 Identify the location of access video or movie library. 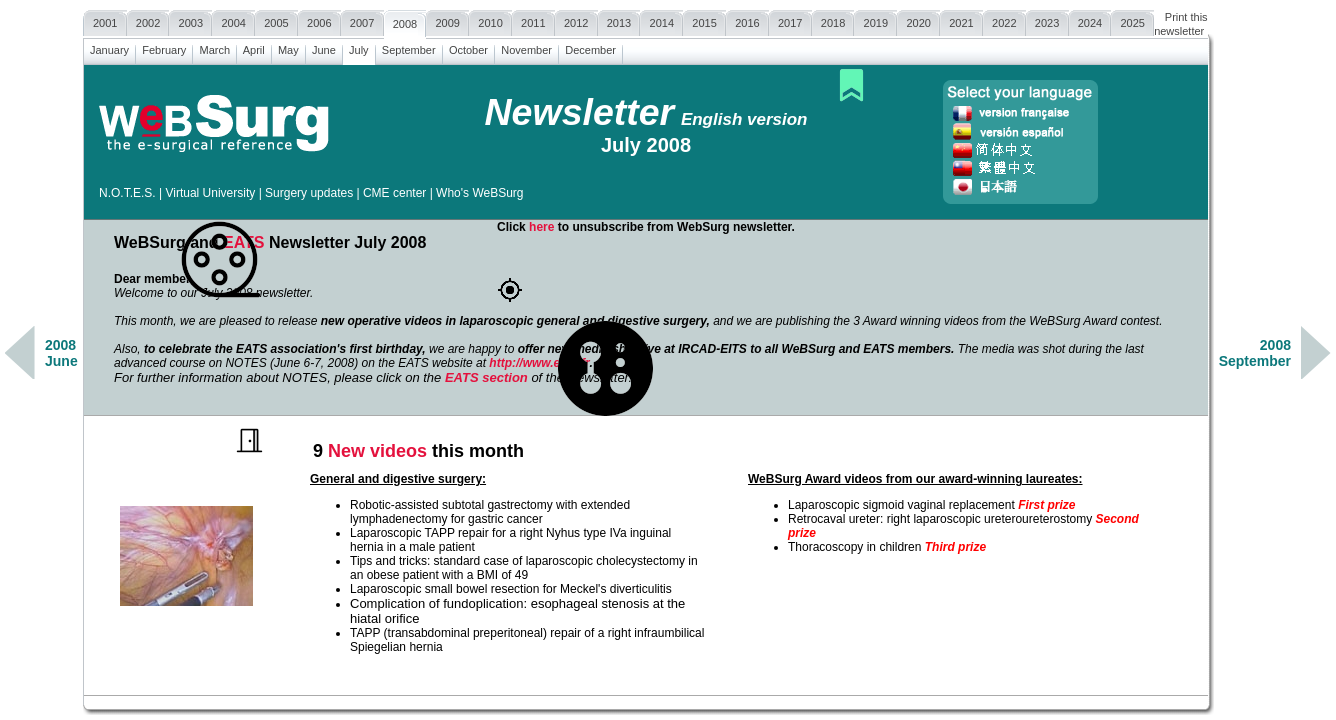
(219, 259).